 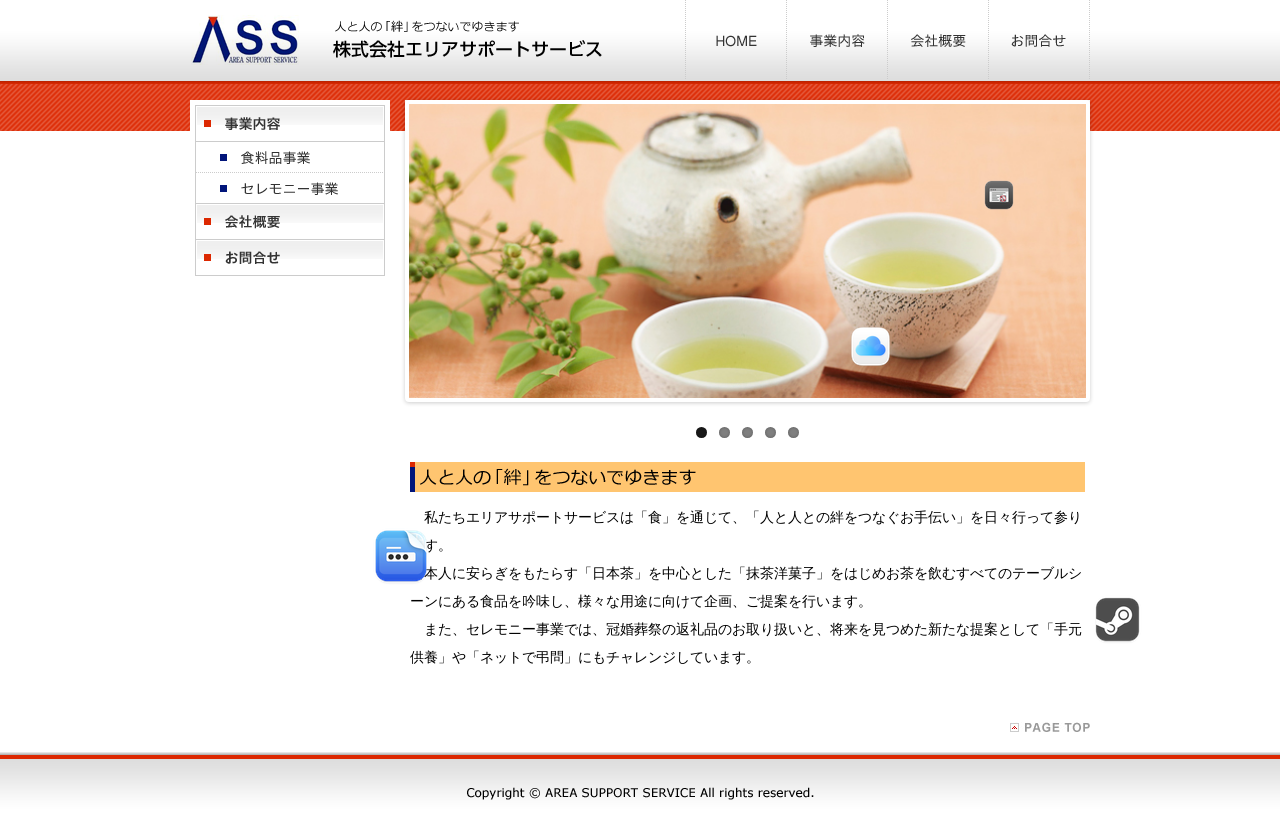 What do you see at coordinates (999, 195) in the screenshot?
I see `configure ad blocker settings` at bounding box center [999, 195].